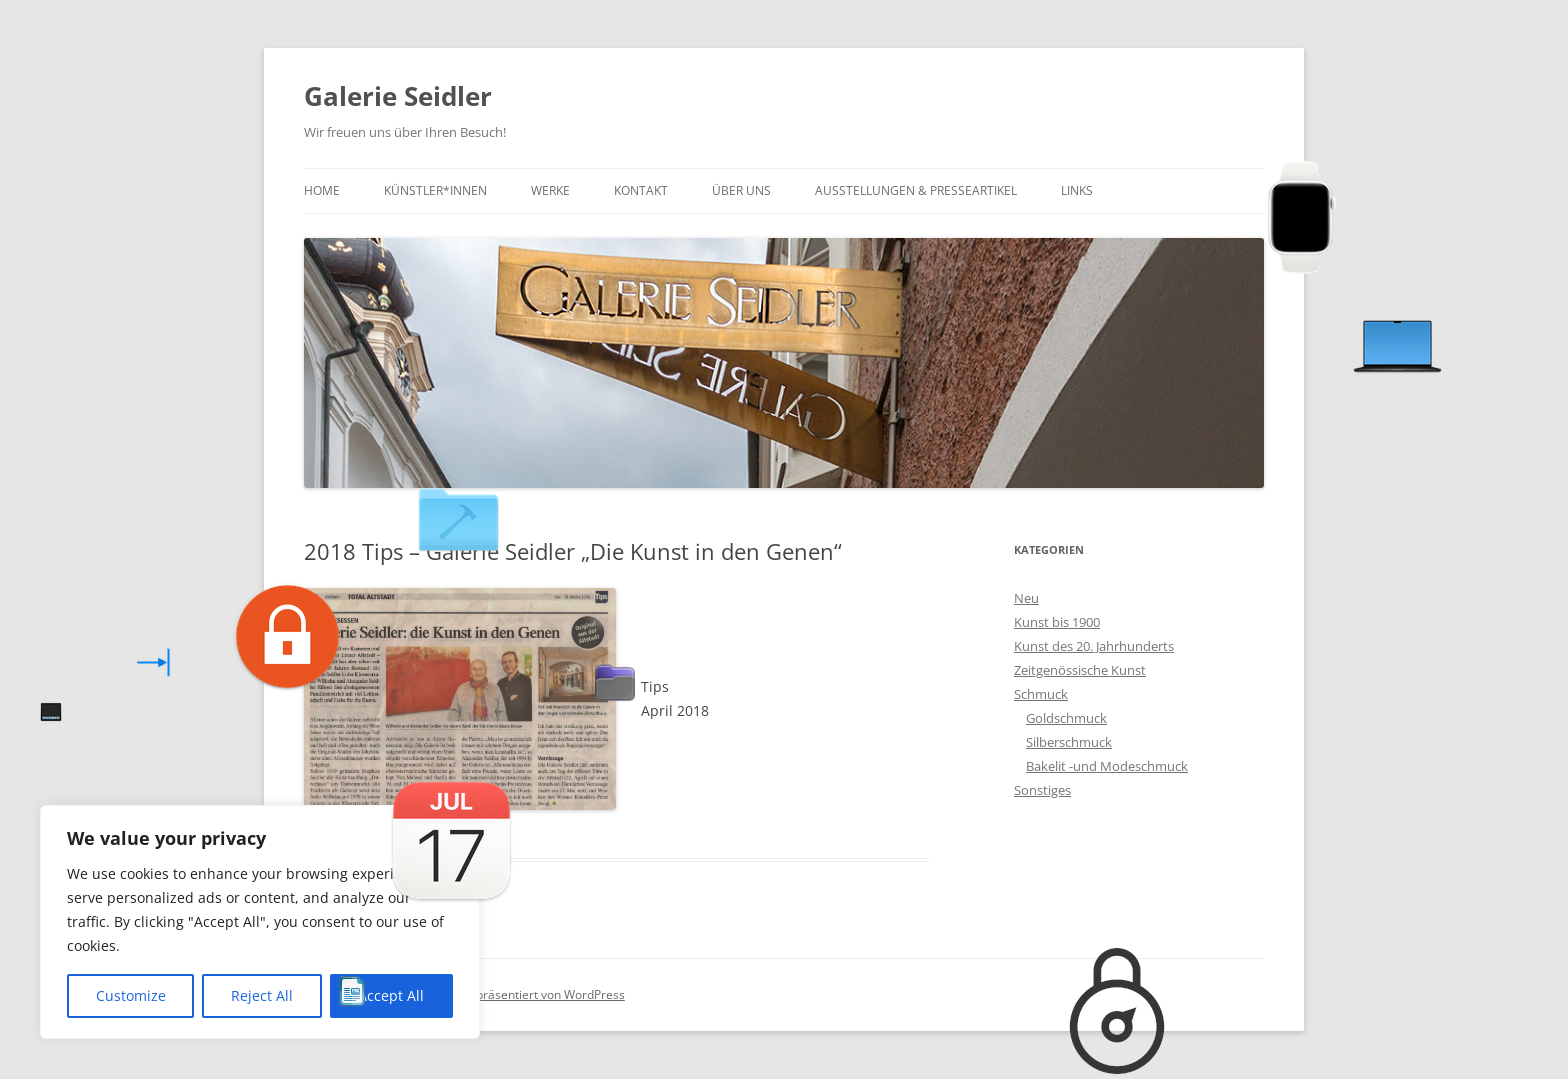  I want to click on view calendar events and reminders, so click(451, 840).